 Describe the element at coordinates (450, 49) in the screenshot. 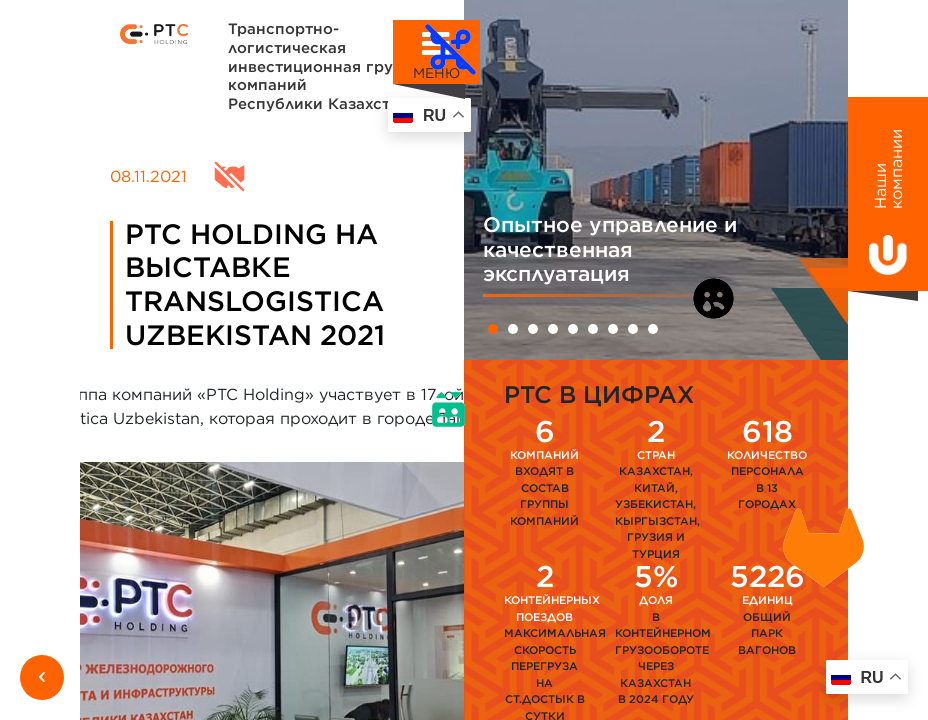

I see `command key shortcut disabled` at that location.